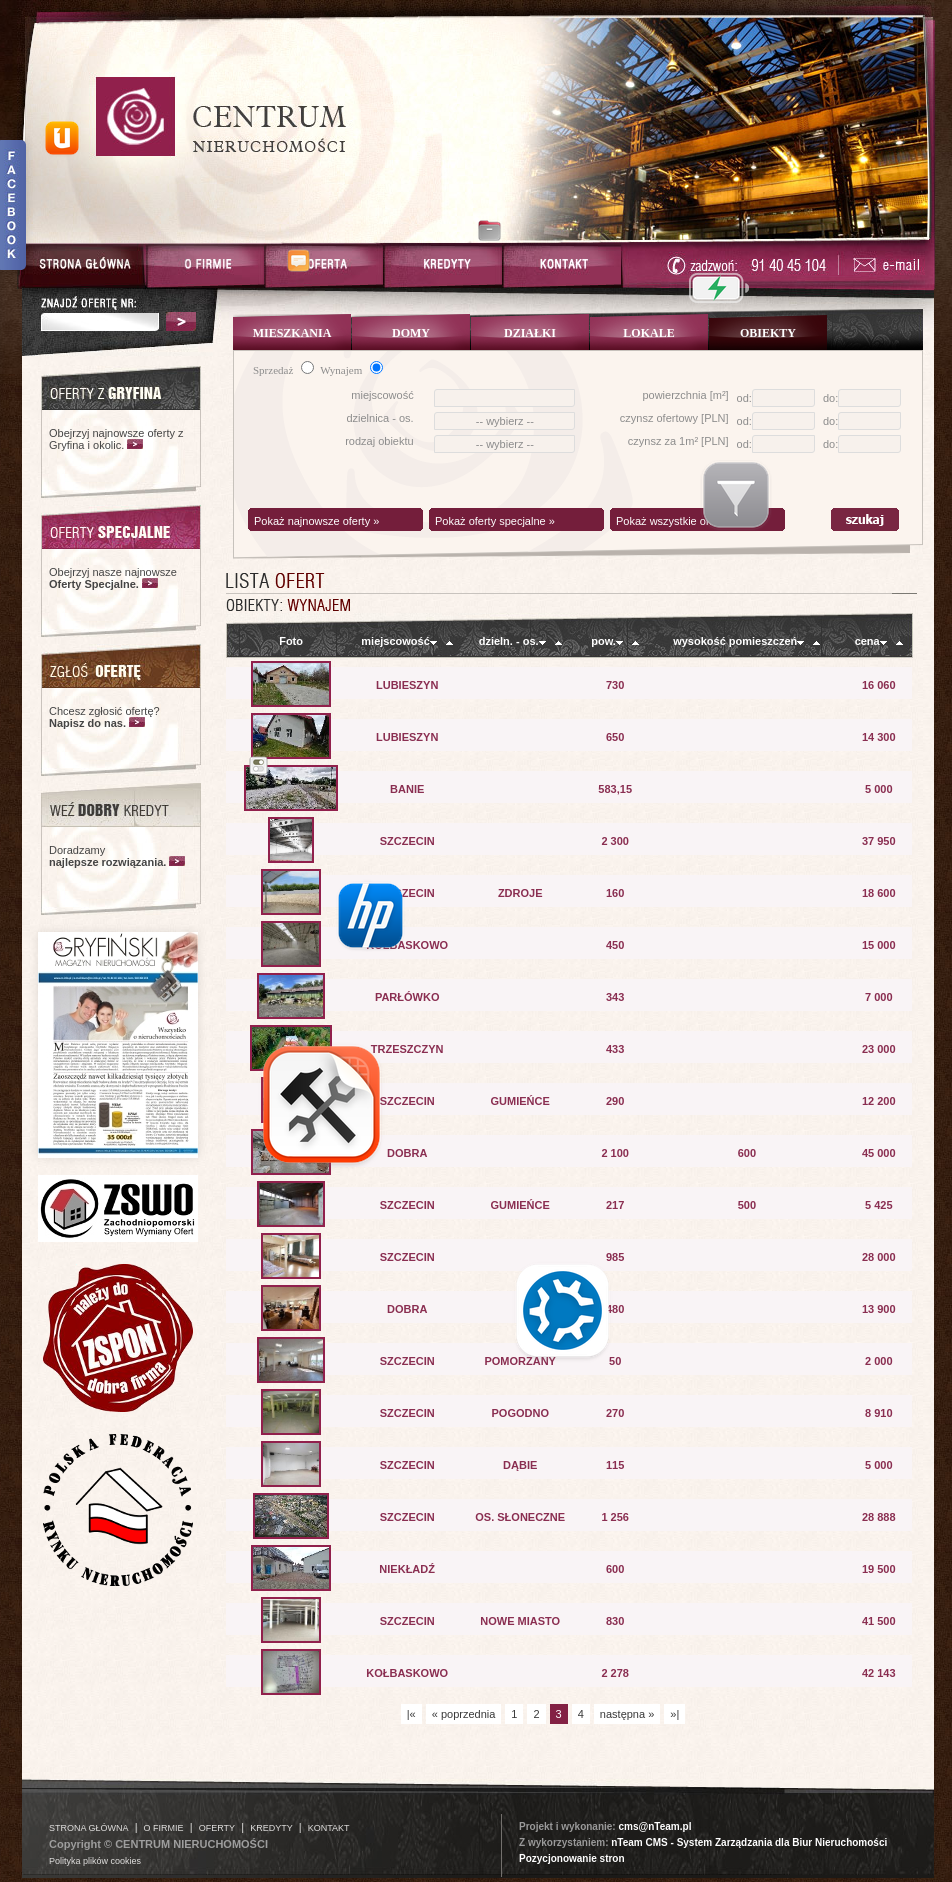 The height and width of the screenshot is (1882, 952). Describe the element at coordinates (62, 138) in the screenshot. I see `open ubuntu one cloud storage app` at that location.